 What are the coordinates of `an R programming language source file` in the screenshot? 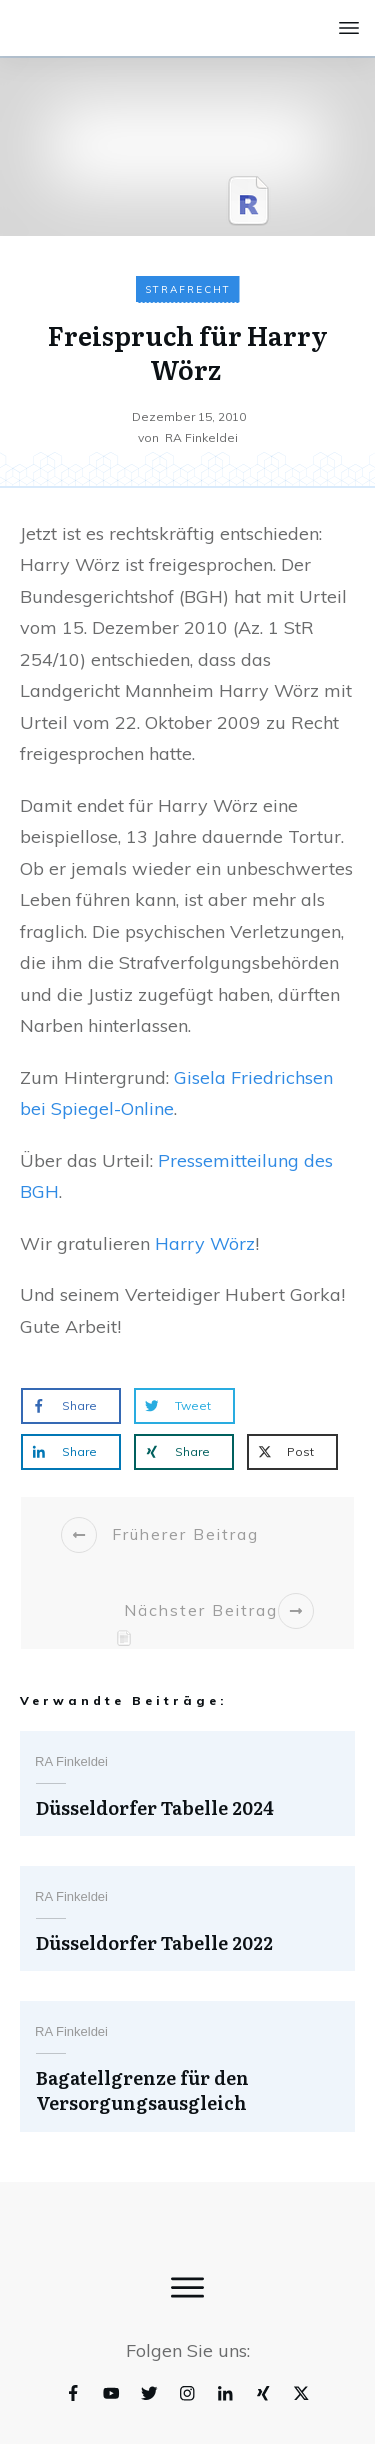 It's located at (248, 200).